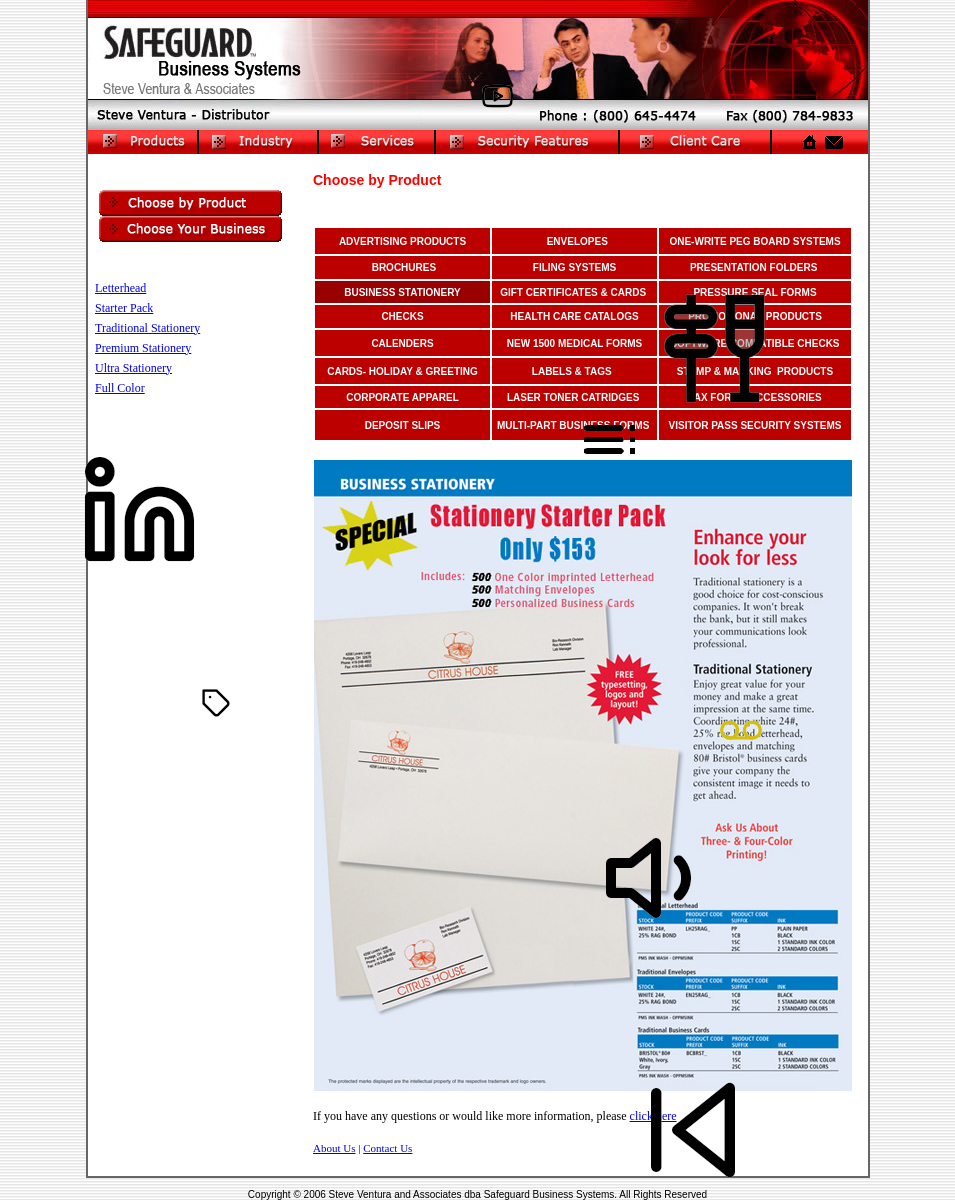 This screenshot has height=1200, width=955. What do you see at coordinates (216, 703) in the screenshot?
I see `add a tag or label to an item` at bounding box center [216, 703].